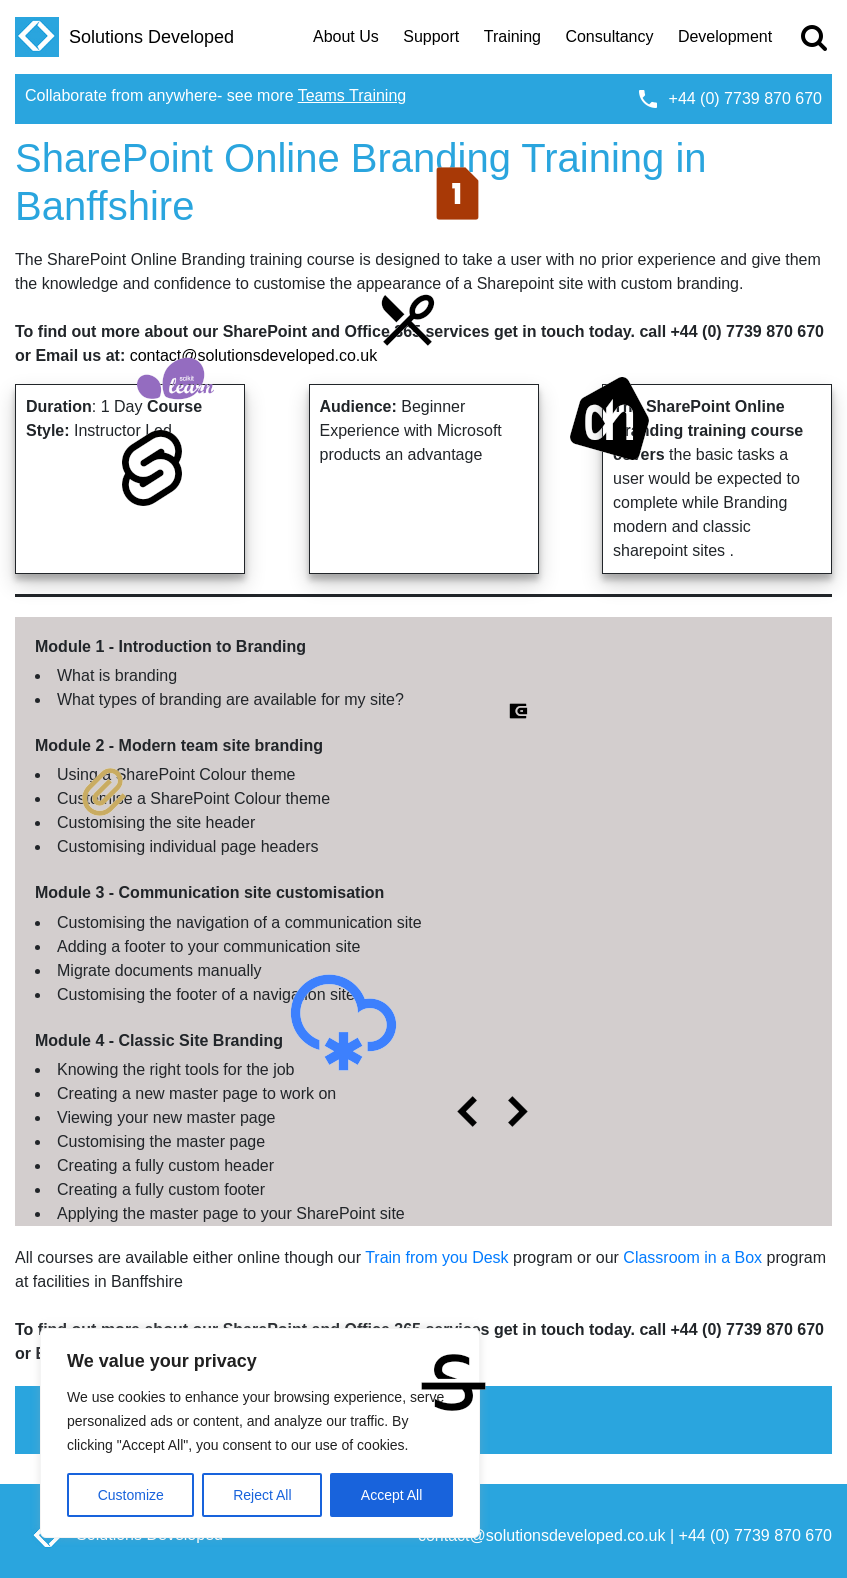 This screenshot has height=1578, width=847. What do you see at coordinates (453, 1382) in the screenshot?
I see `apply strikethrough formatting to selected text` at bounding box center [453, 1382].